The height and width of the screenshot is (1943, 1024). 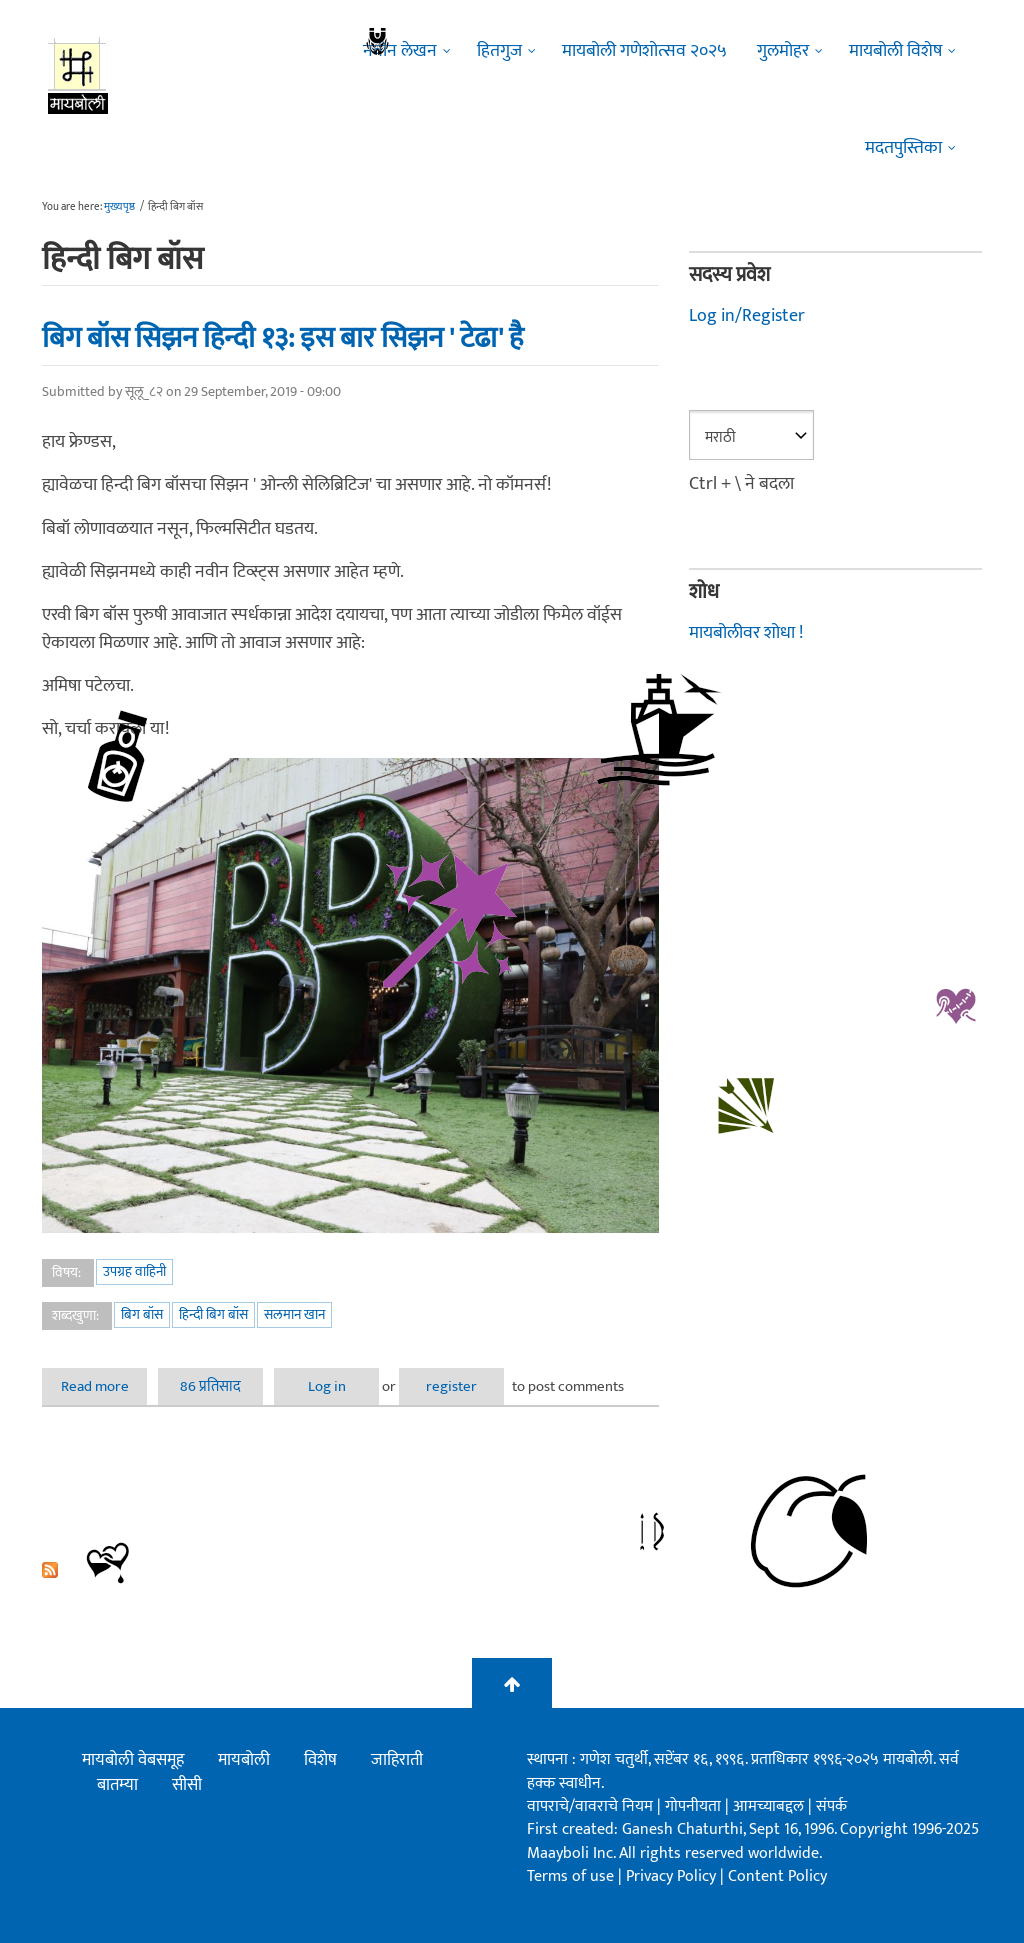 What do you see at coordinates (108, 1562) in the screenshot?
I see `transfer health or life points between characters` at bounding box center [108, 1562].